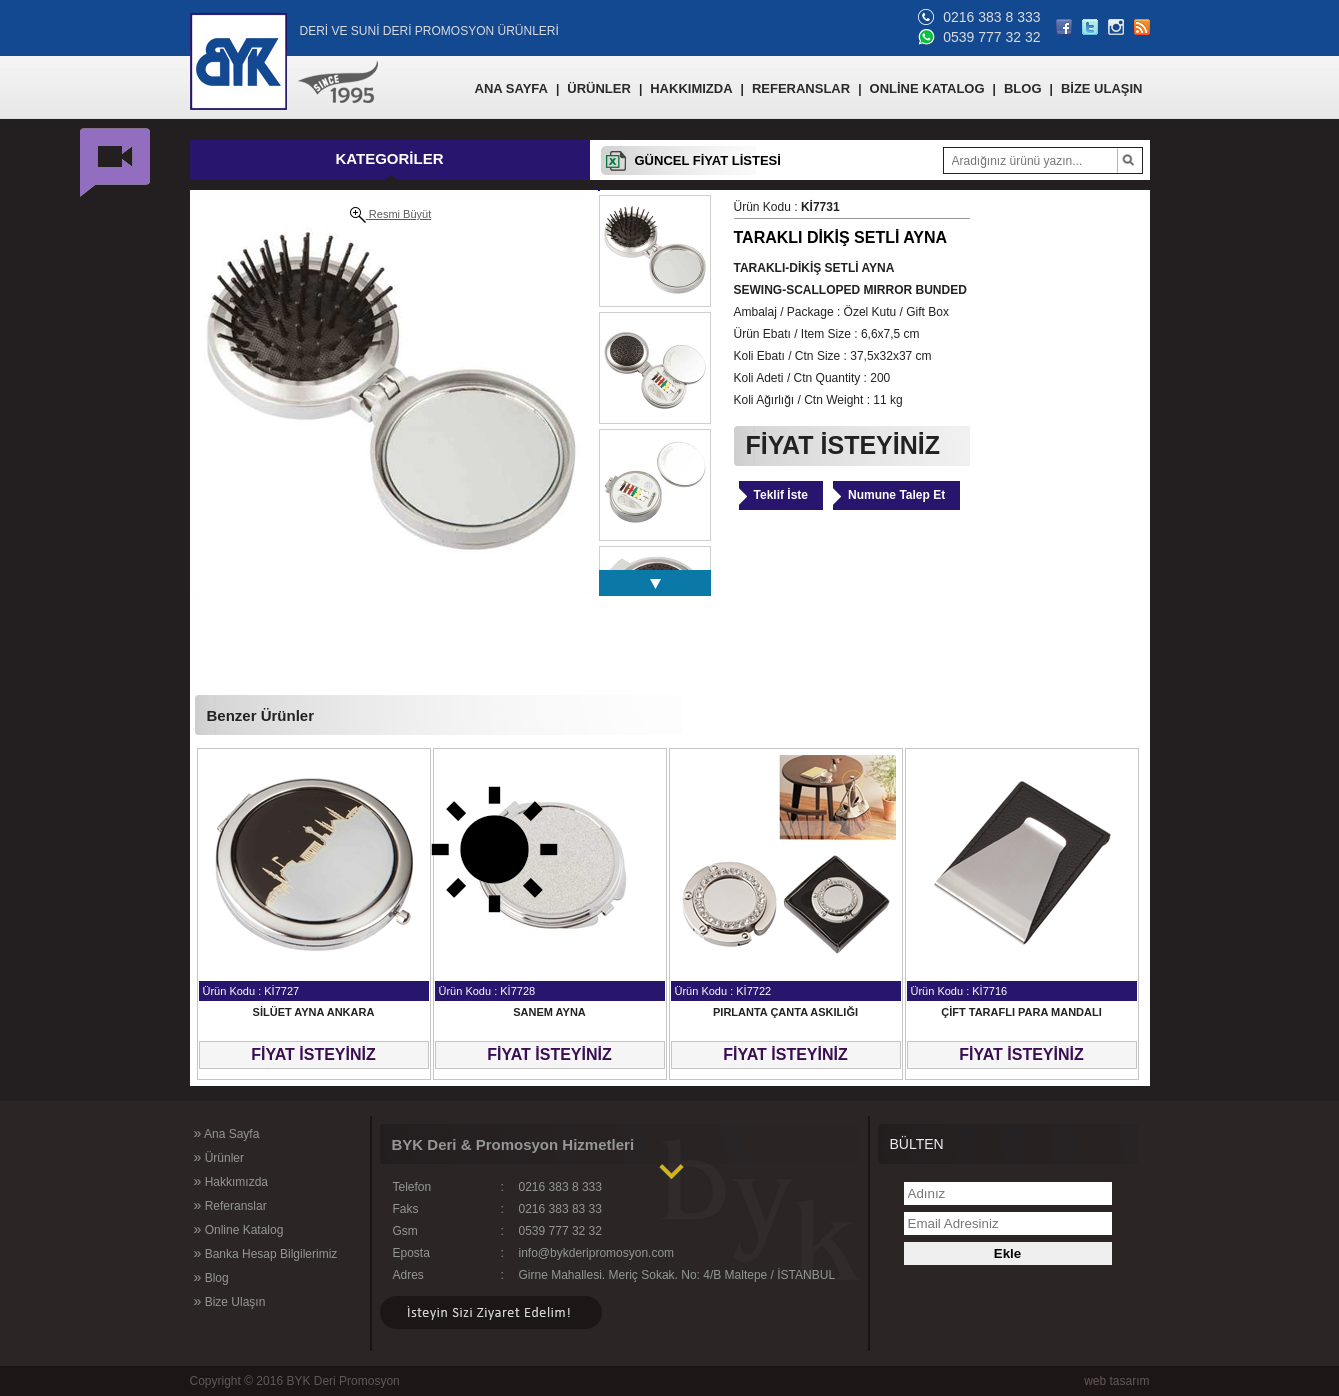 The width and height of the screenshot is (1339, 1396). Describe the element at coordinates (494, 849) in the screenshot. I see `switch to light mode` at that location.